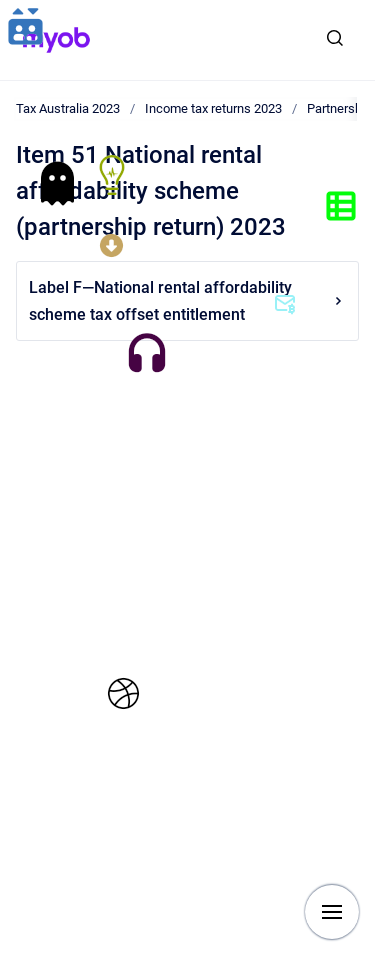 The height and width of the screenshot is (955, 375). What do you see at coordinates (111, 245) in the screenshot?
I see `download a file or content` at bounding box center [111, 245].